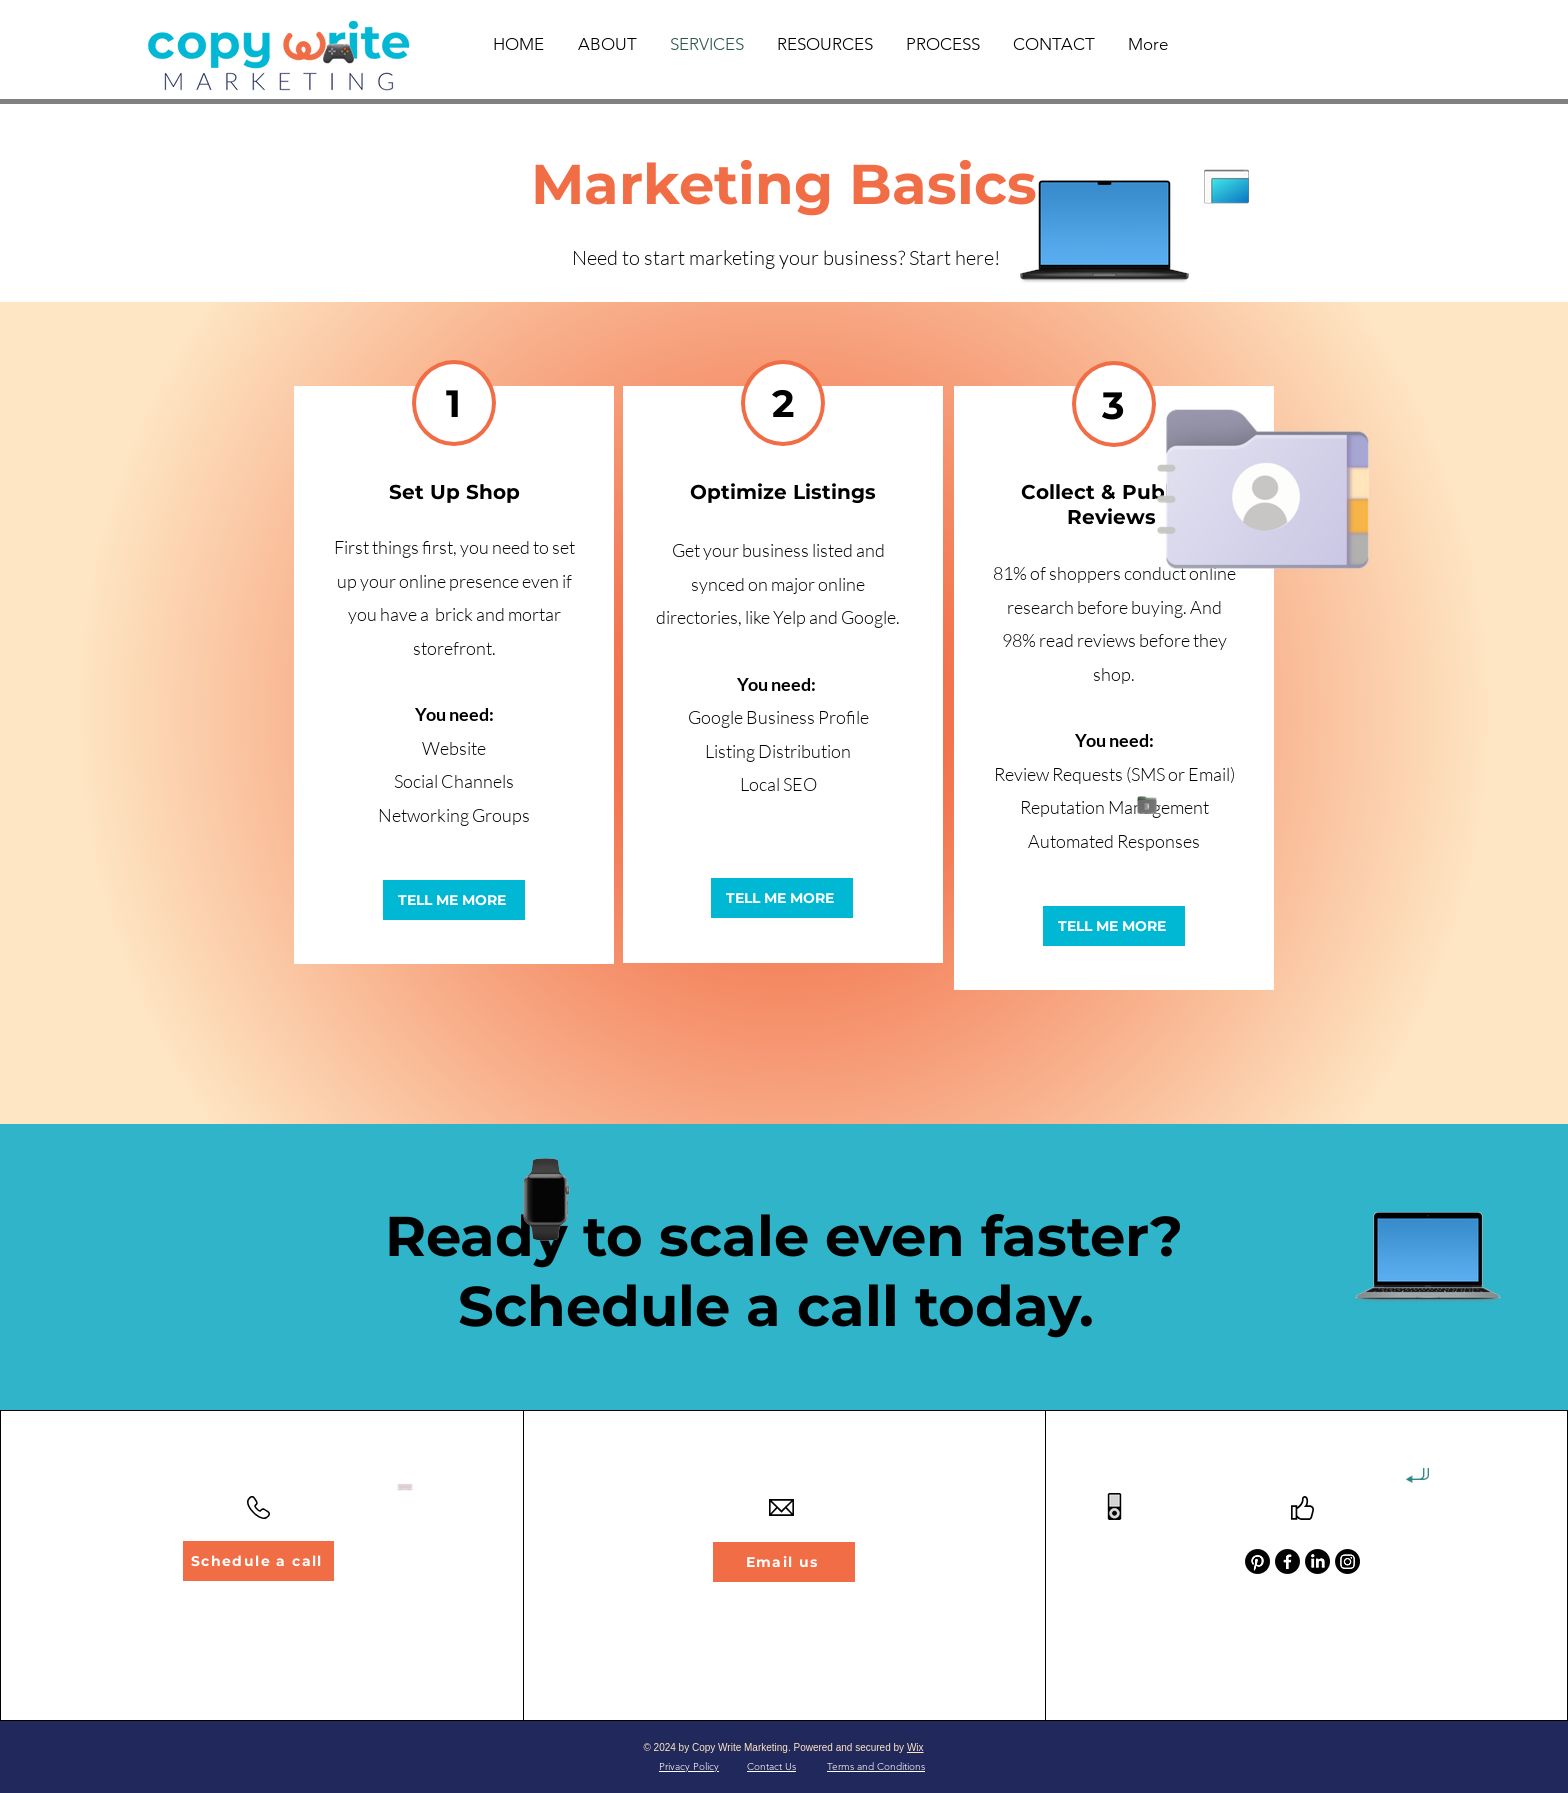 This screenshot has width=1568, height=1793. Describe the element at coordinates (1266, 494) in the screenshot. I see `open microsoft contacts folder` at that location.